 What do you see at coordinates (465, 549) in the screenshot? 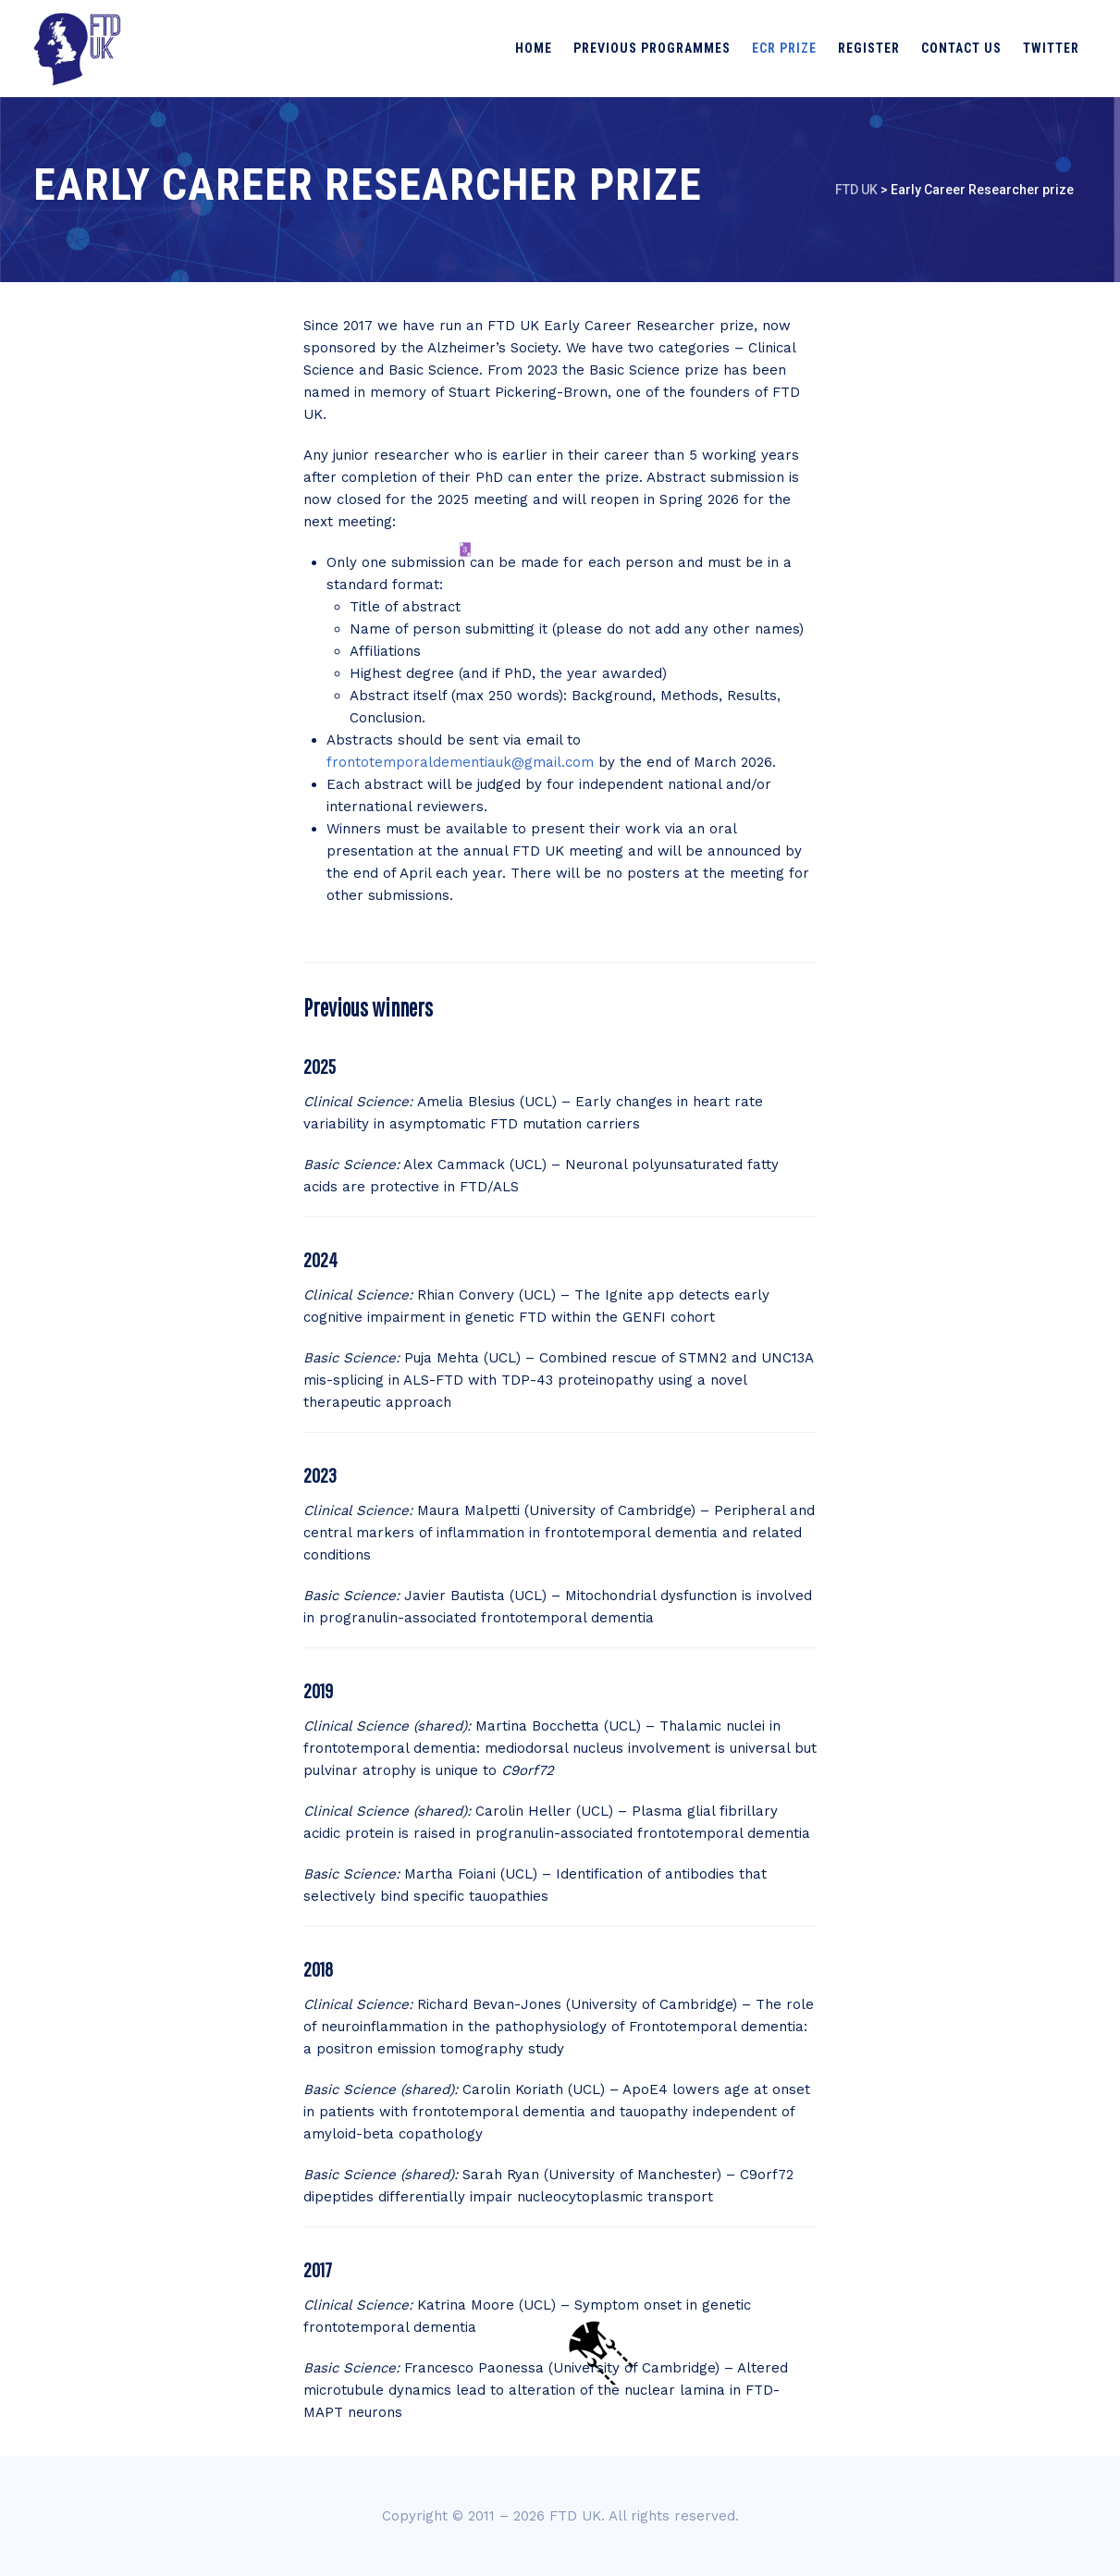
I see `select the three of spades card` at bounding box center [465, 549].